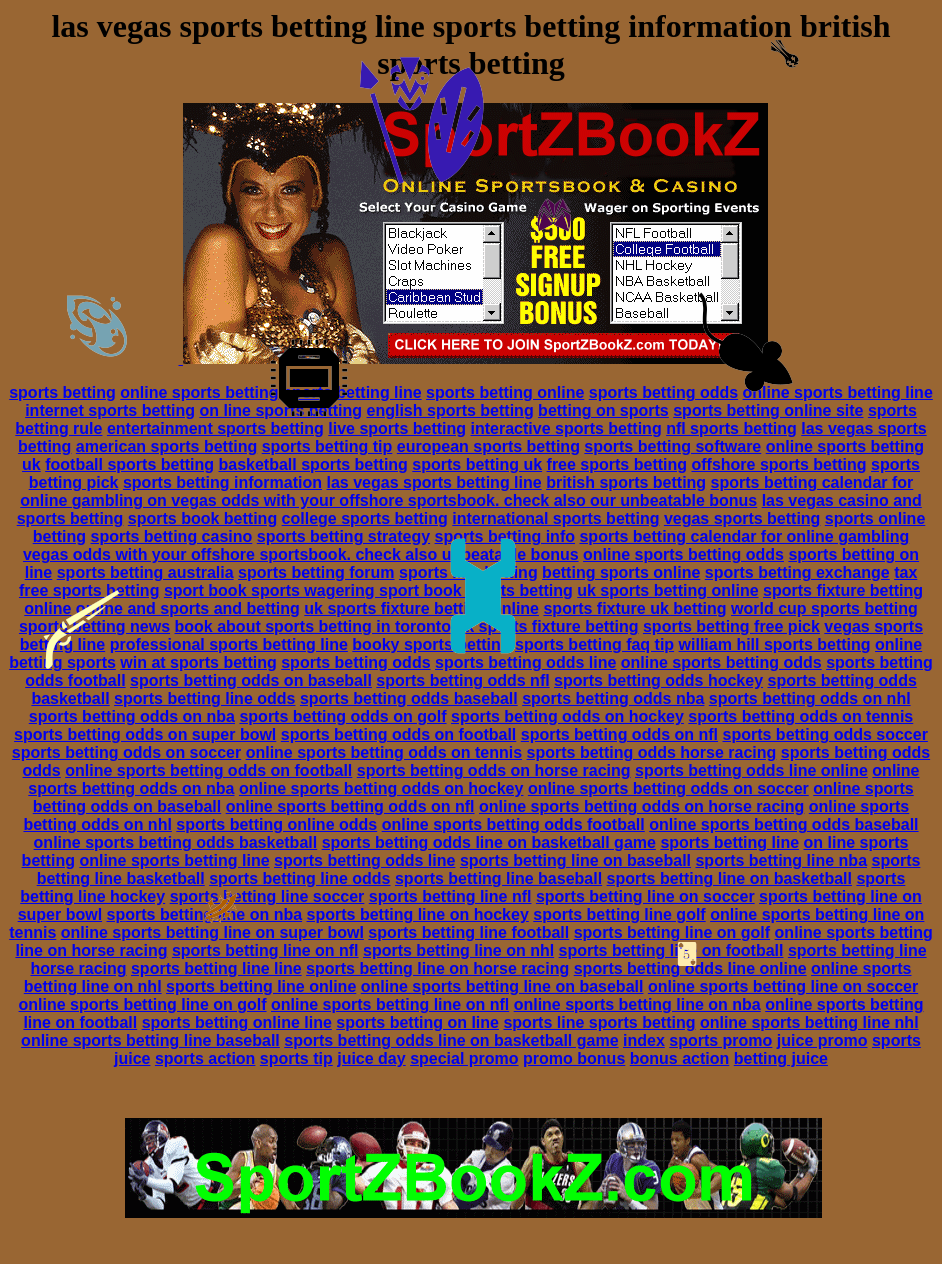 The image size is (942, 1264). What do you see at coordinates (687, 954) in the screenshot?
I see `five of spades playing card` at bounding box center [687, 954].